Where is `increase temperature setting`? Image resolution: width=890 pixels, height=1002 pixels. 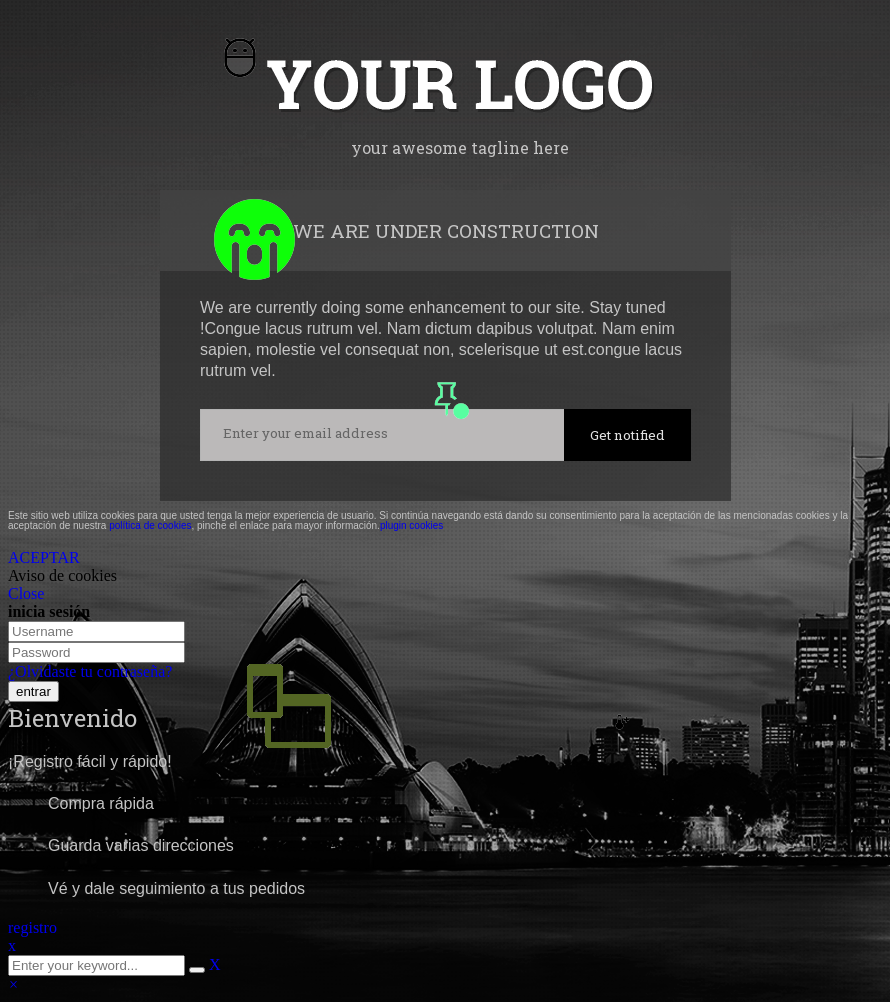 increase temperature setting is located at coordinates (621, 722).